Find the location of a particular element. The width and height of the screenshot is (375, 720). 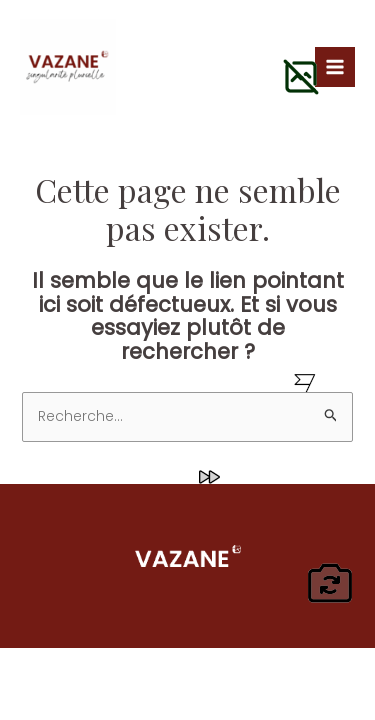

switch between front and rear camera is located at coordinates (330, 584).